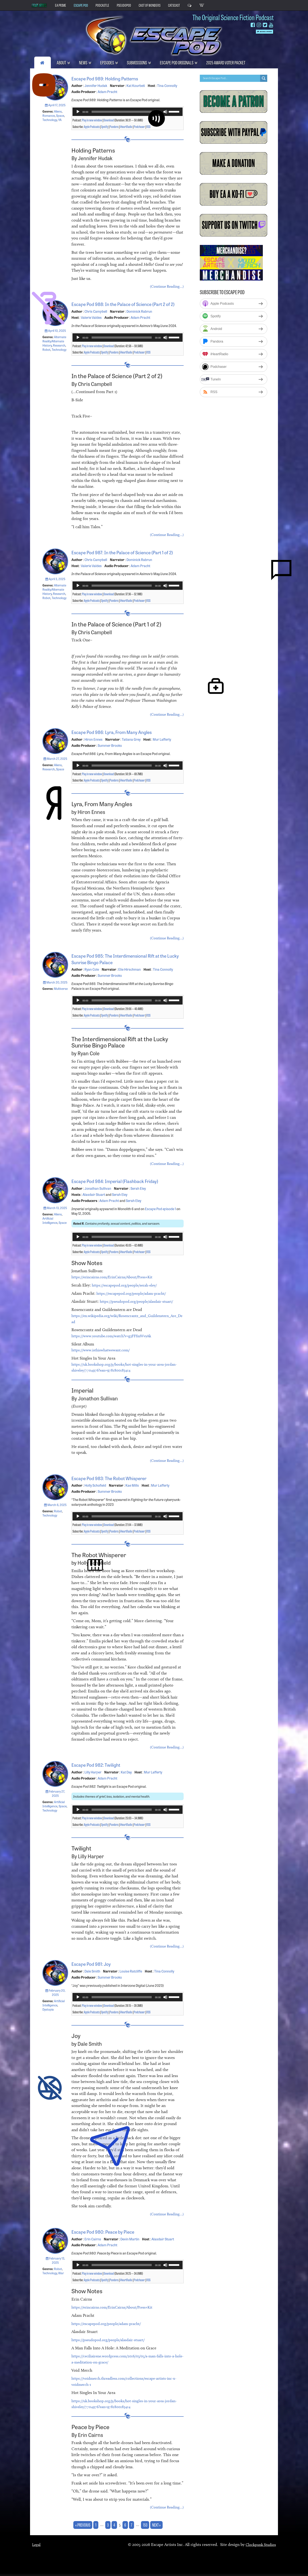 Image resolution: width=308 pixels, height=2576 pixels. I want to click on send a message, so click(111, 2145).